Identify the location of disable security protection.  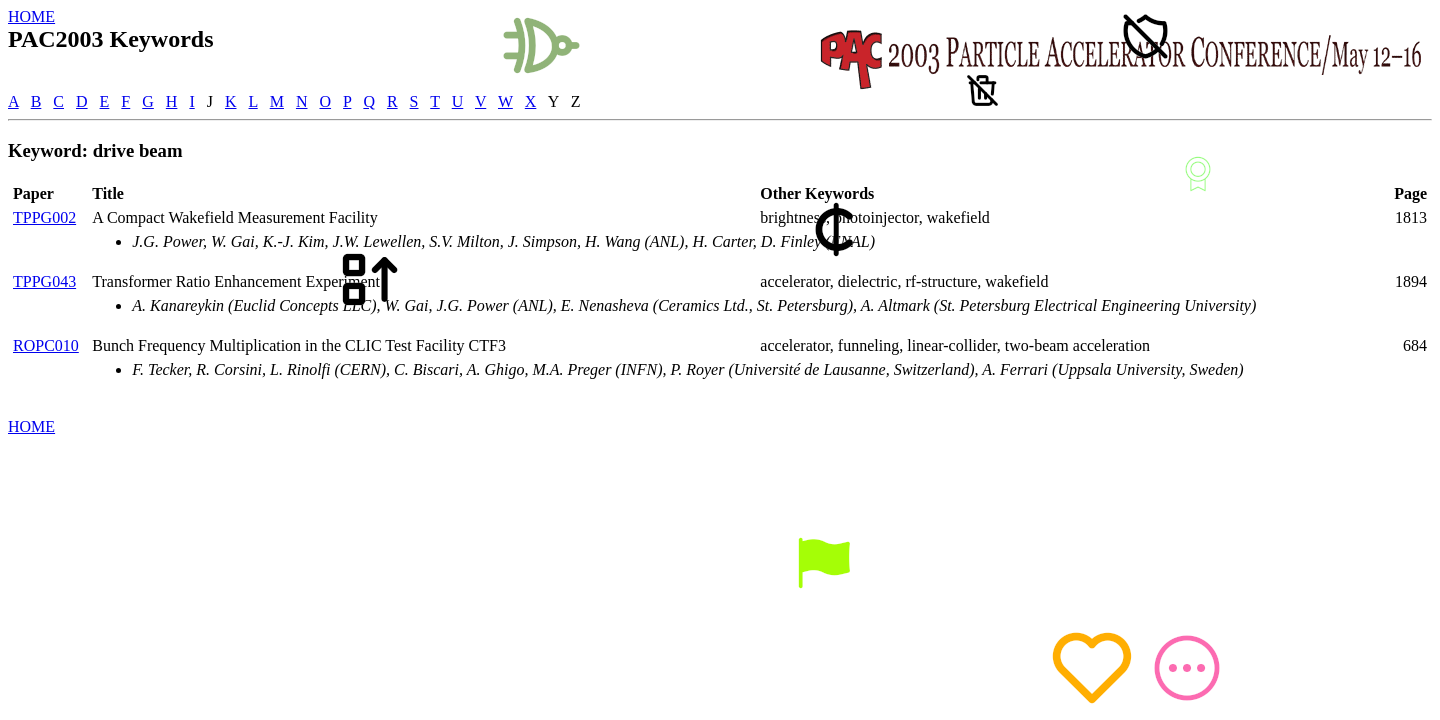
(1145, 36).